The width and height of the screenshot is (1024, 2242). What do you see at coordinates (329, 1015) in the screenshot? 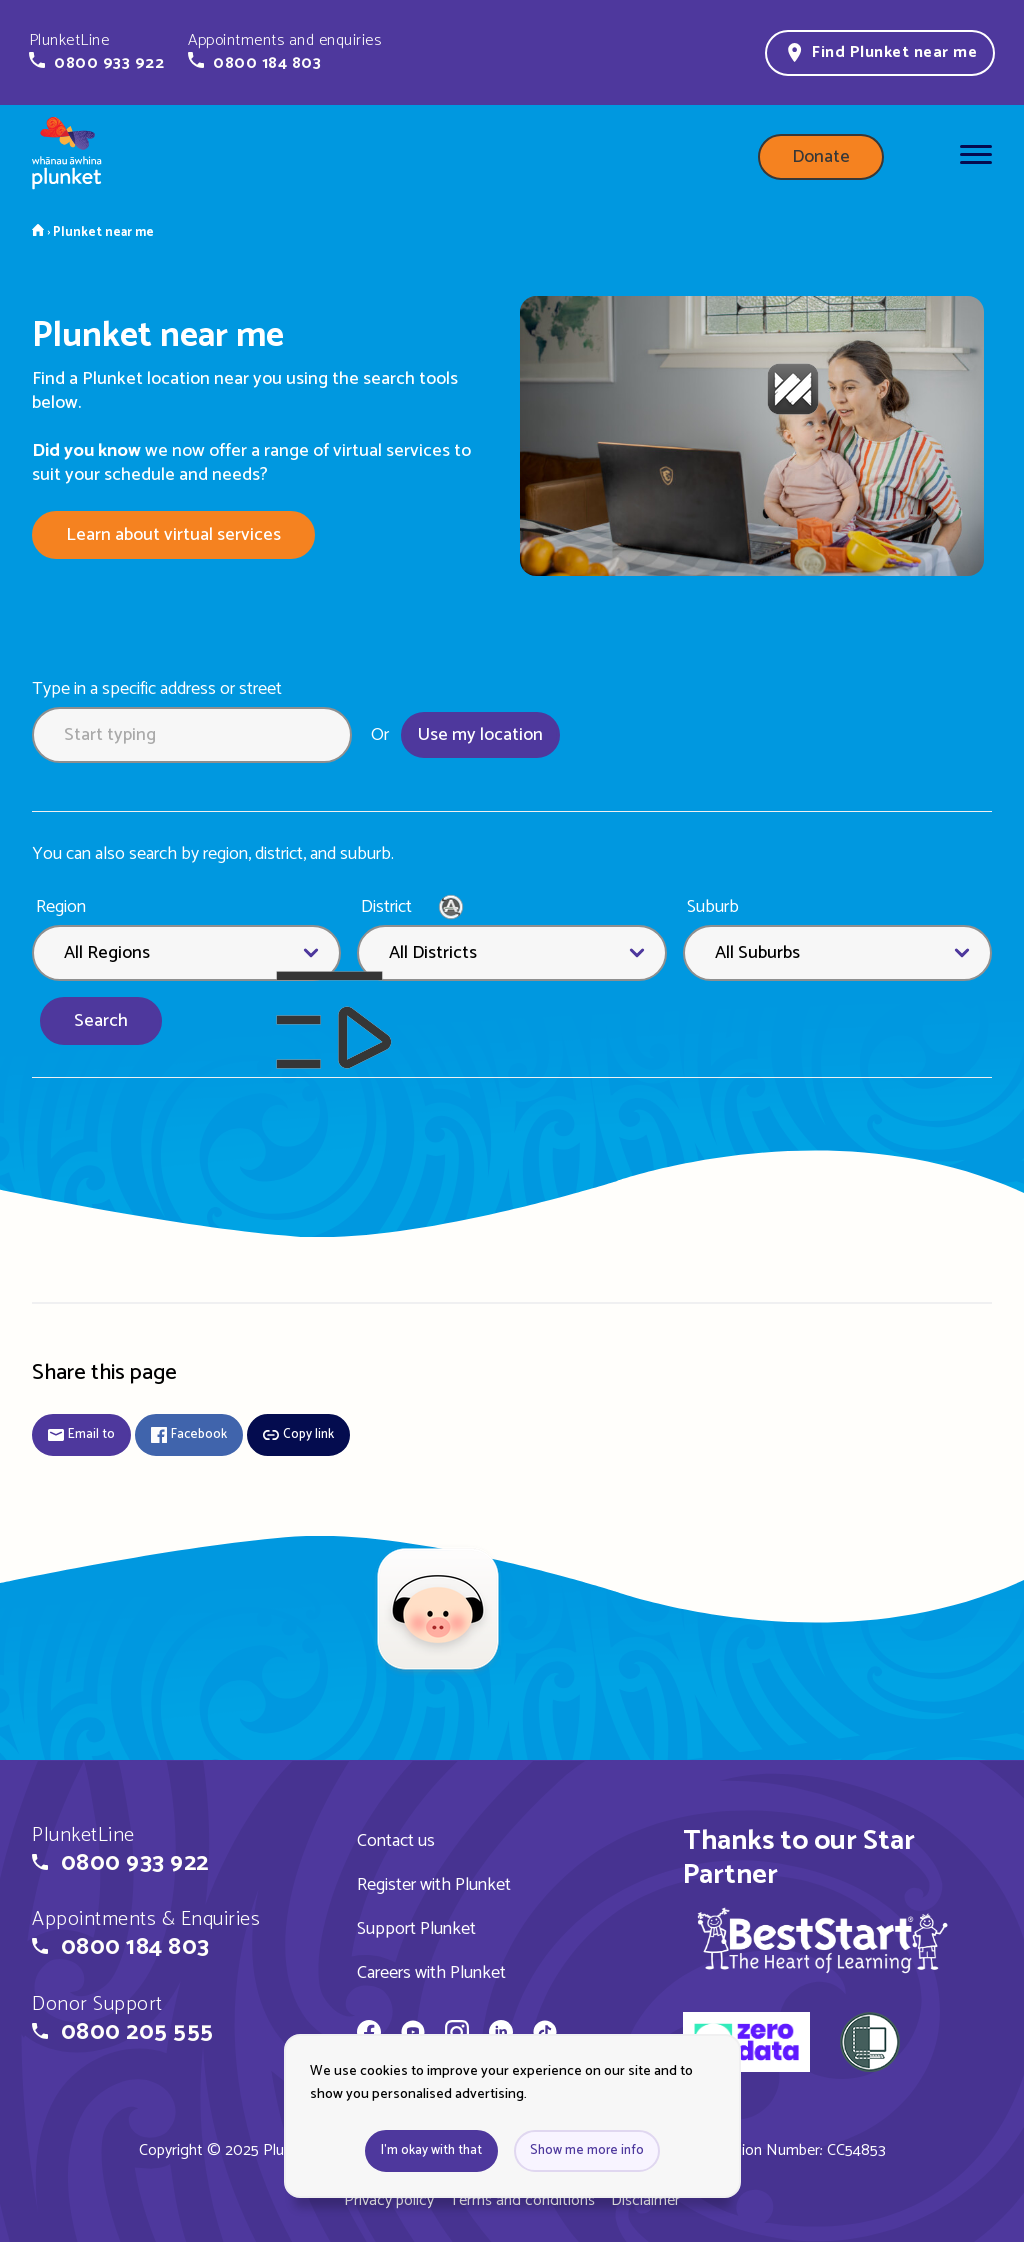
I see `view or manage the play queue` at bounding box center [329, 1015].